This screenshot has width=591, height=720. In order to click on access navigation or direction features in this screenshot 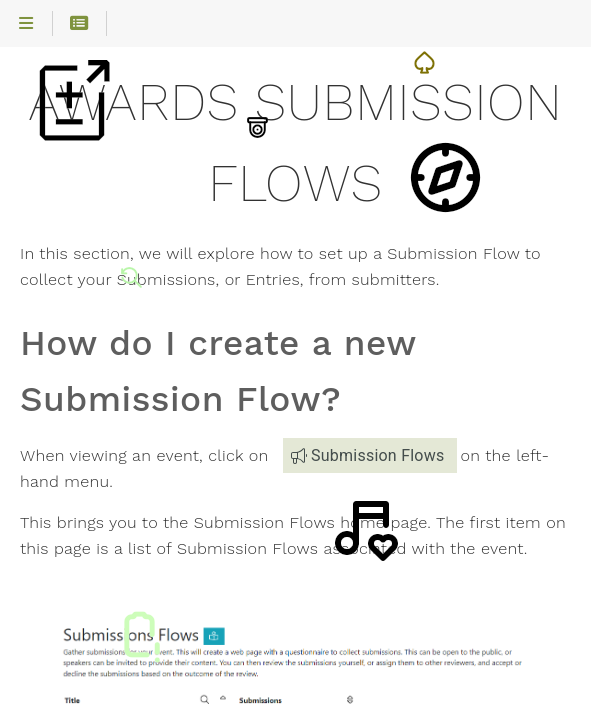, I will do `click(445, 177)`.